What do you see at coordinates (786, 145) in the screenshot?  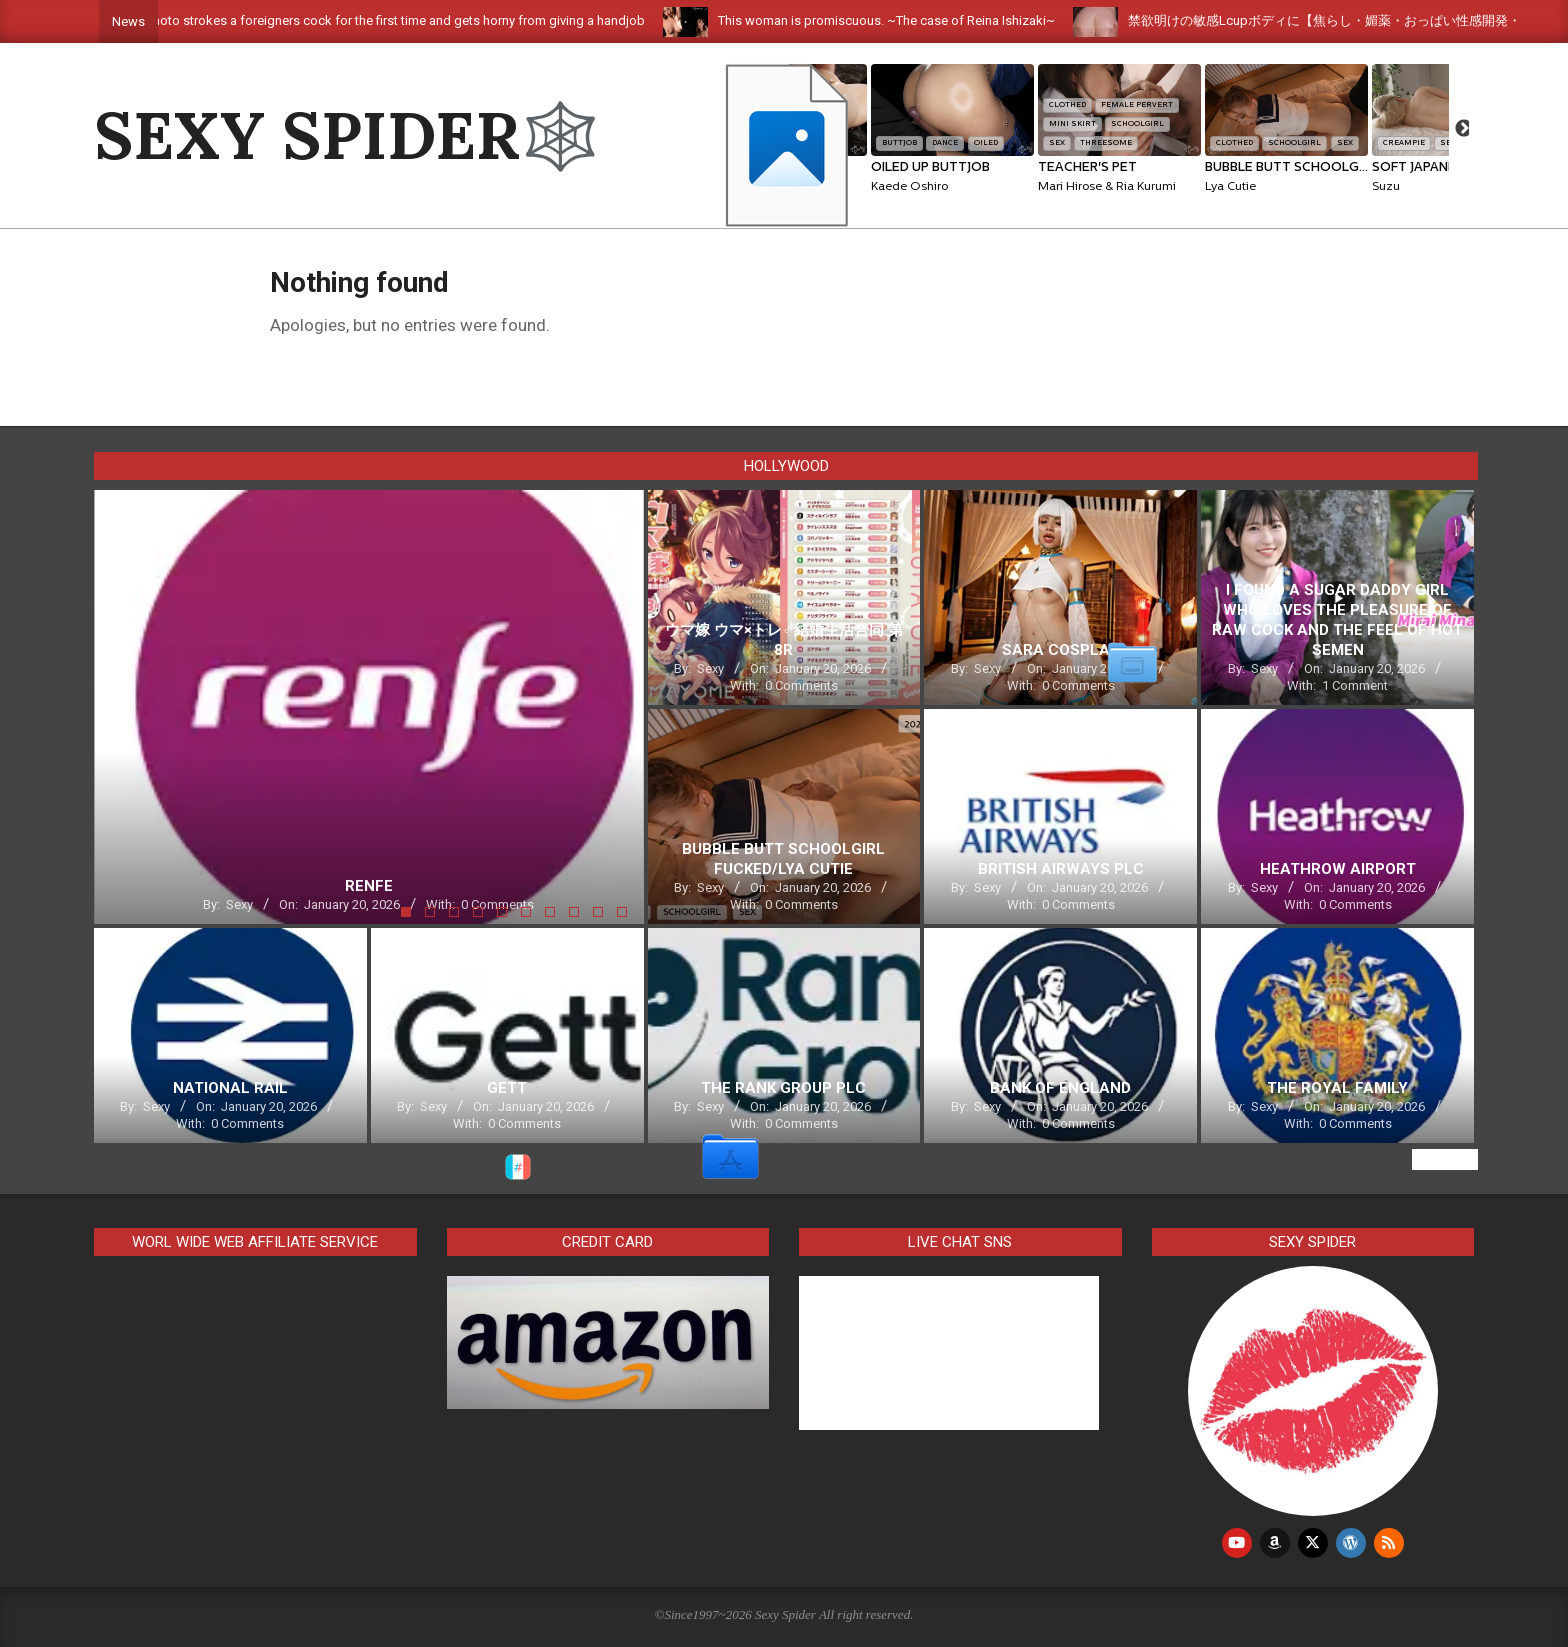 I see `open an image file` at bounding box center [786, 145].